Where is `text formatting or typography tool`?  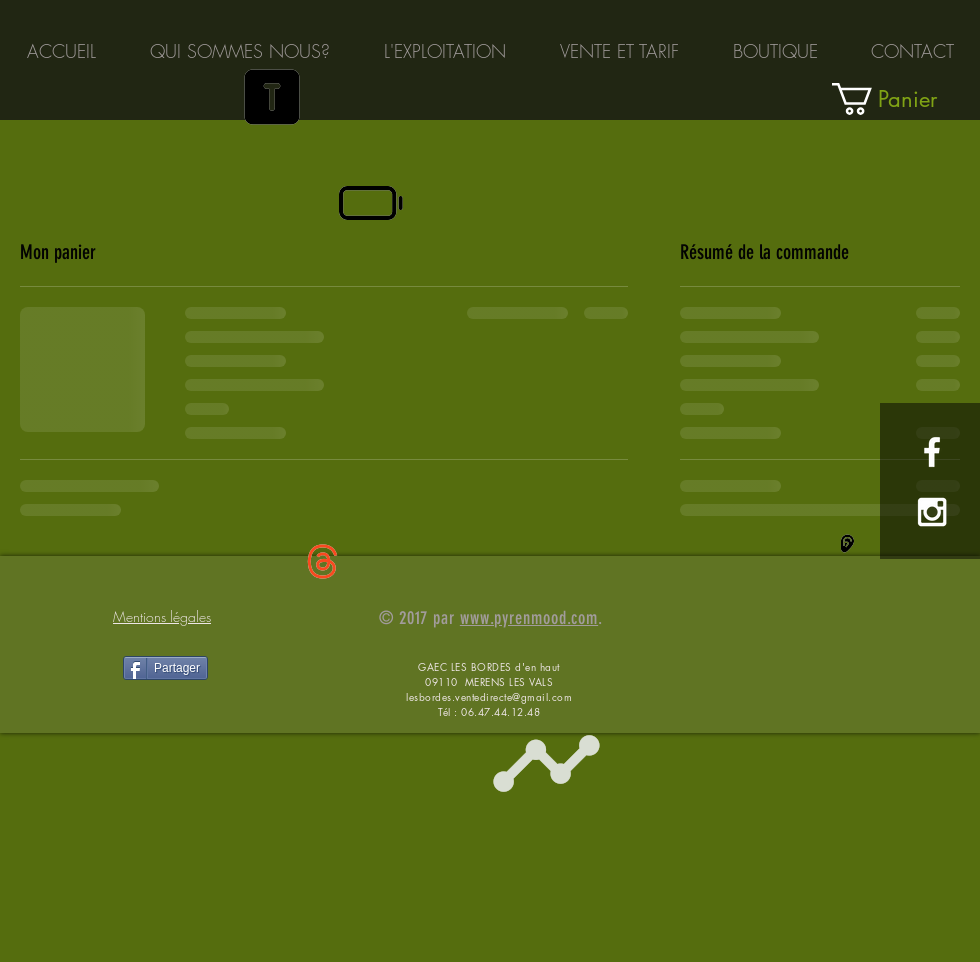
text formatting or typography tool is located at coordinates (272, 97).